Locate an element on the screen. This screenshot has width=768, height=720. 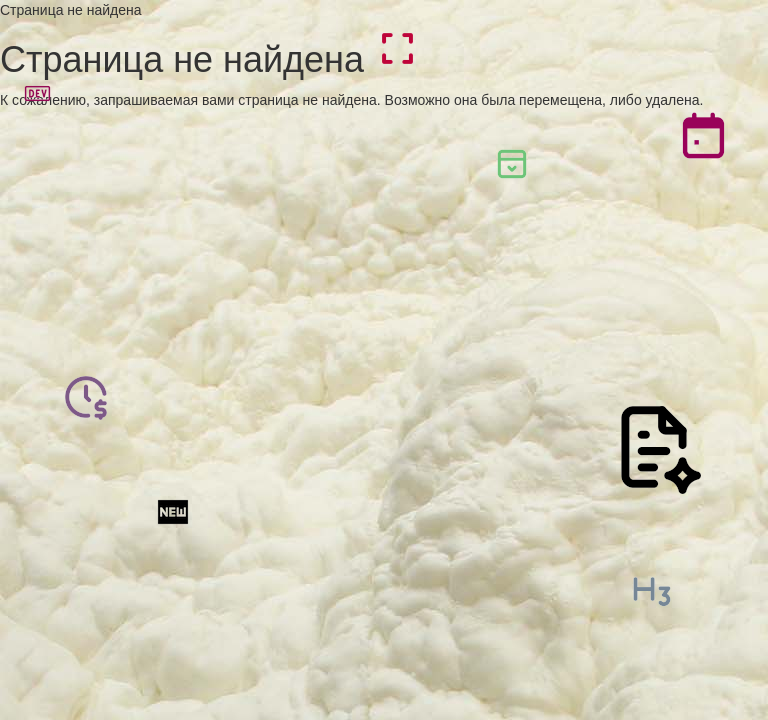
view or manage a scheduled event is located at coordinates (703, 135).